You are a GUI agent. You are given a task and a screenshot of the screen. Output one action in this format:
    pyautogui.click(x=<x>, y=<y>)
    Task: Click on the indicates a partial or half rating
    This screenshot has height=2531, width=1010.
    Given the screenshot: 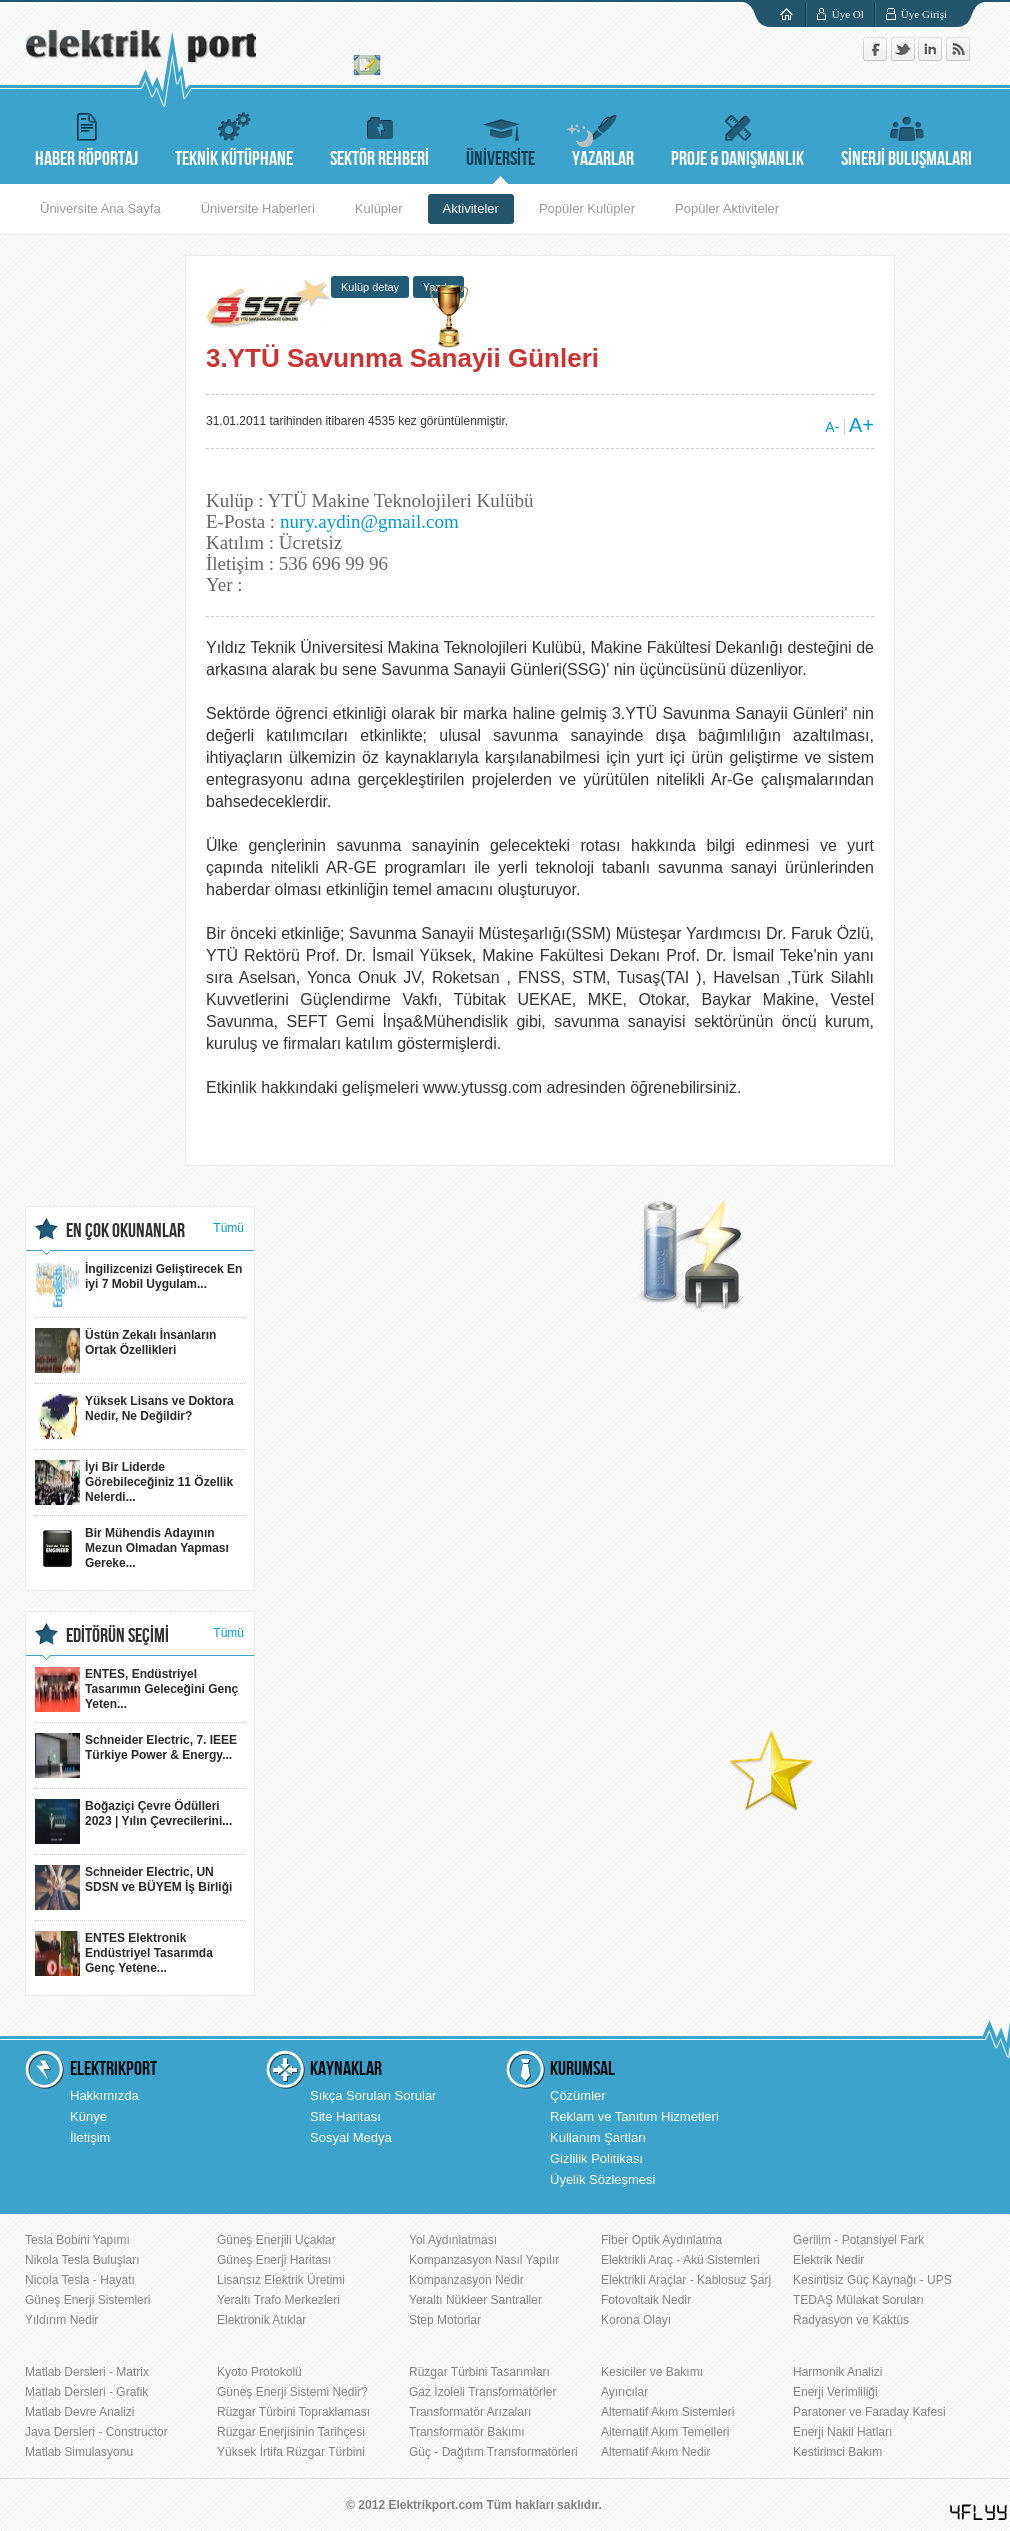 What is the action you would take?
    pyautogui.click(x=770, y=1773)
    